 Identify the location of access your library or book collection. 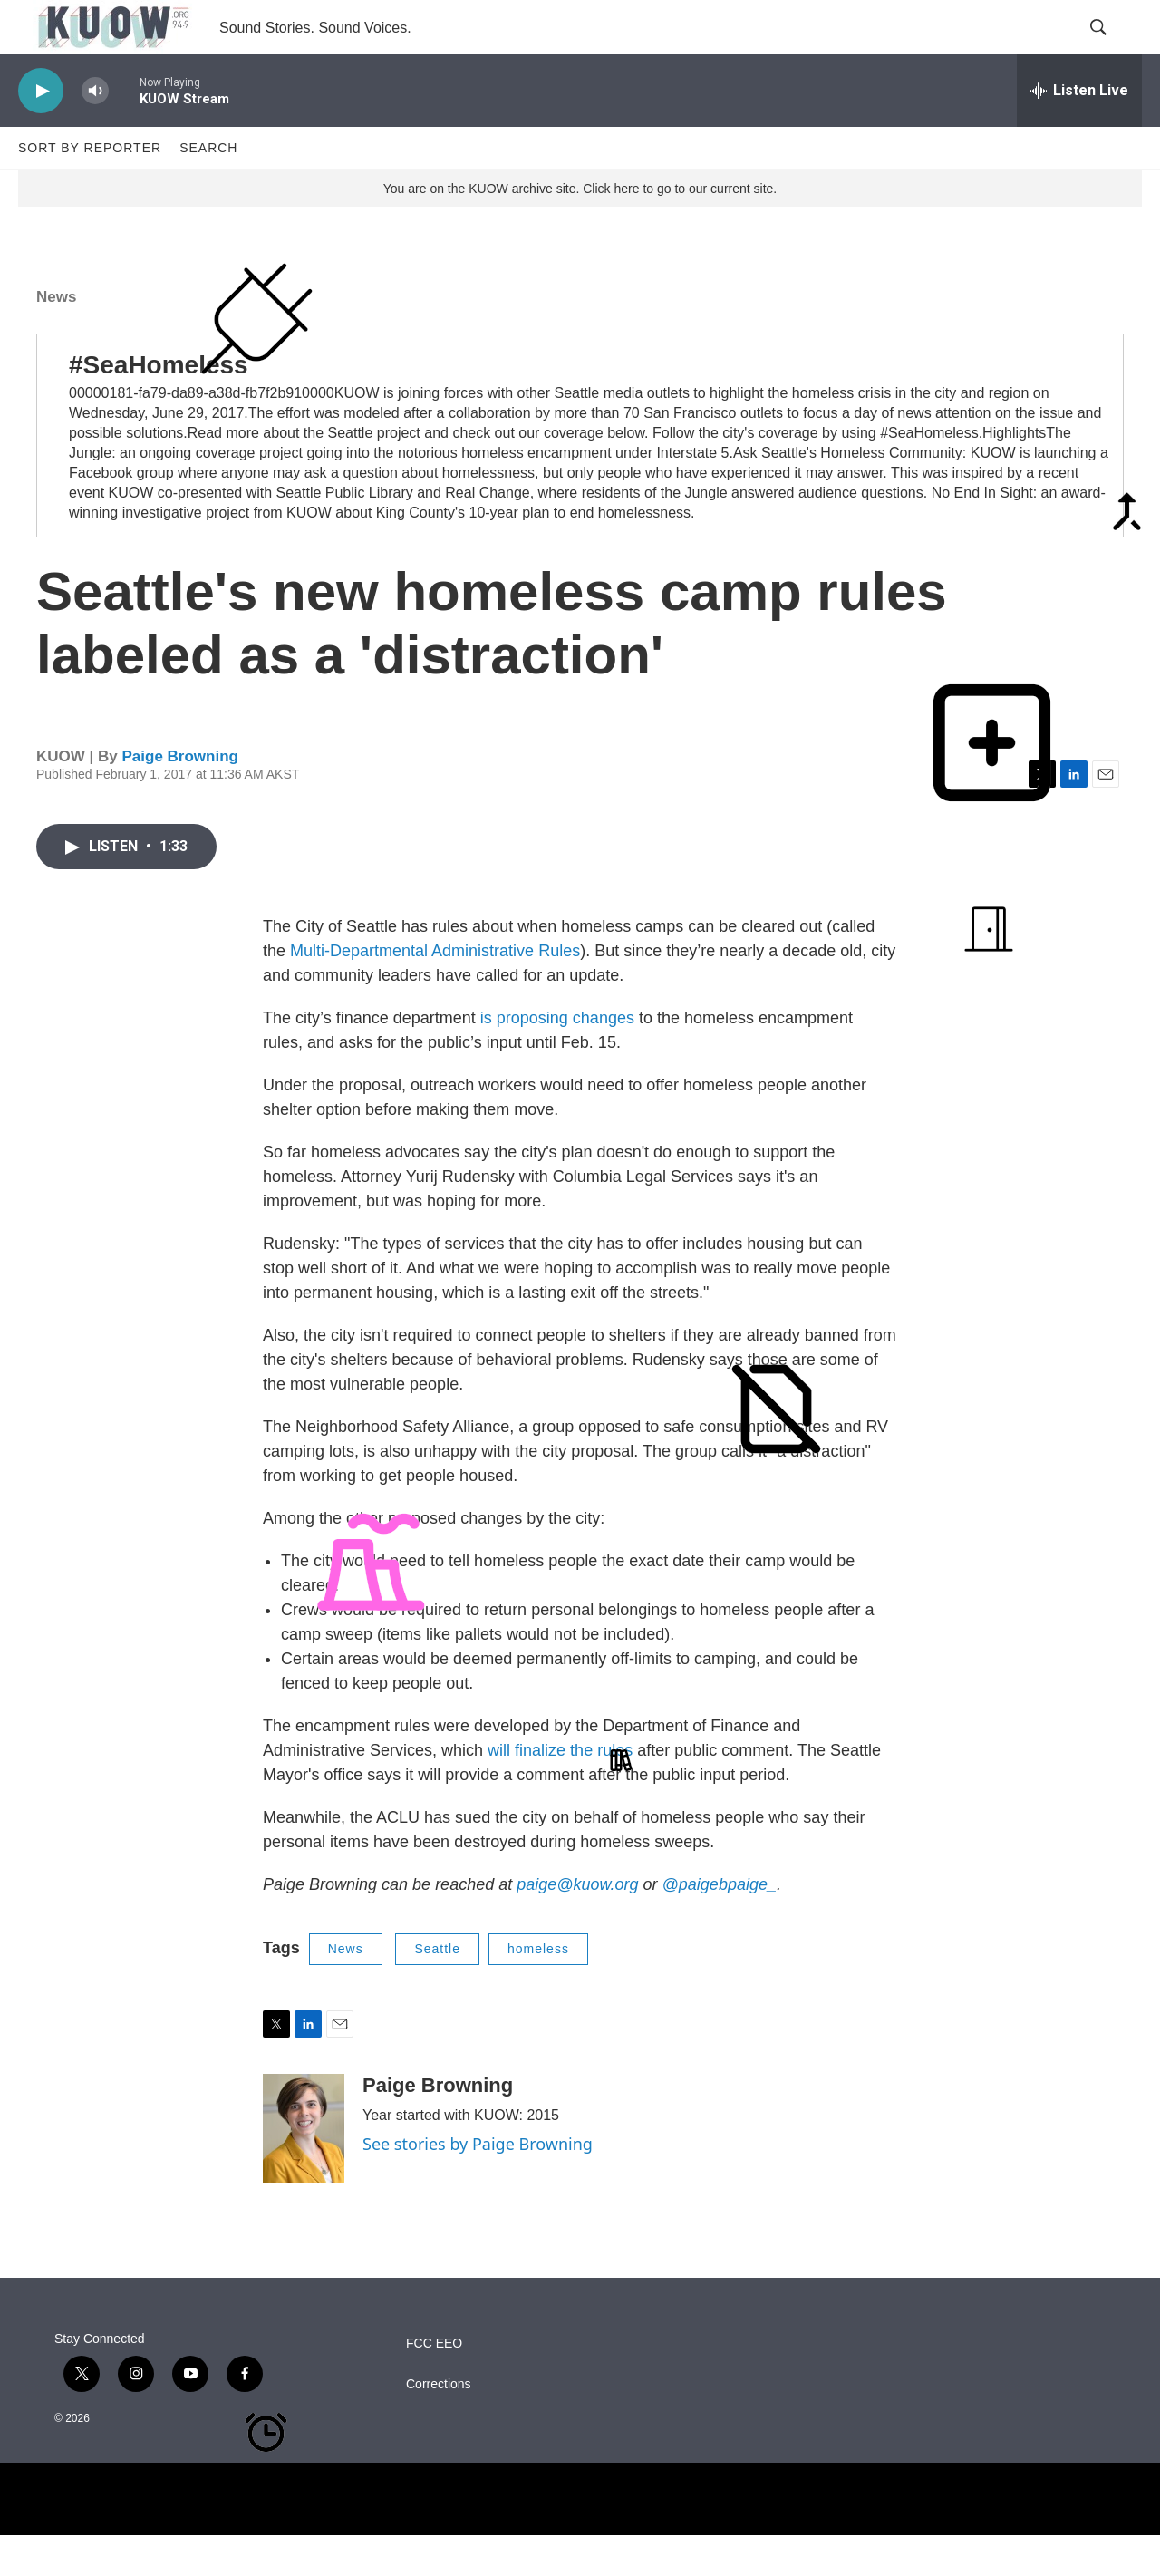
(620, 1760).